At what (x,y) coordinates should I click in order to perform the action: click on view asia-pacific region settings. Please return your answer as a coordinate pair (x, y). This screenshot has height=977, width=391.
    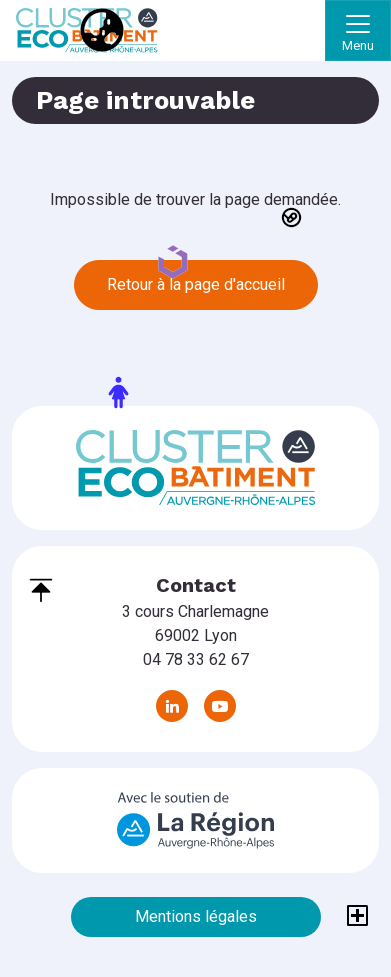
    Looking at the image, I should click on (102, 30).